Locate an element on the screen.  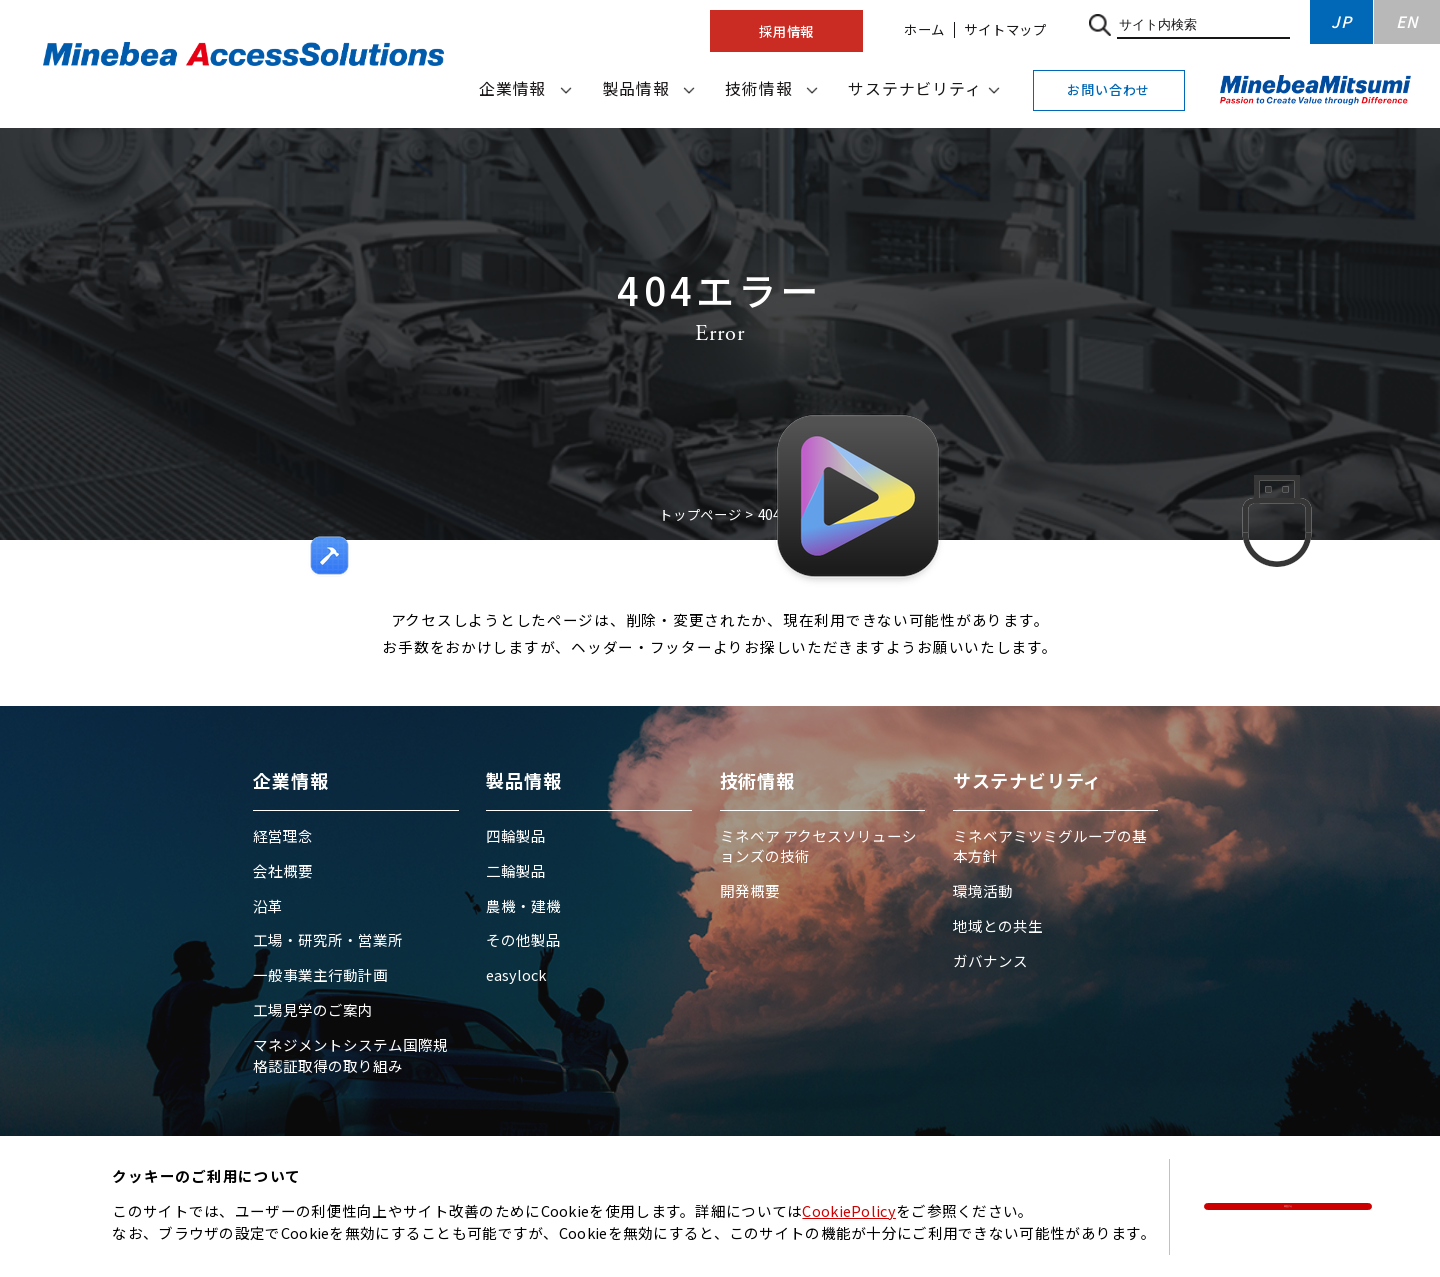
access connected USB drive is located at coordinates (1277, 521).